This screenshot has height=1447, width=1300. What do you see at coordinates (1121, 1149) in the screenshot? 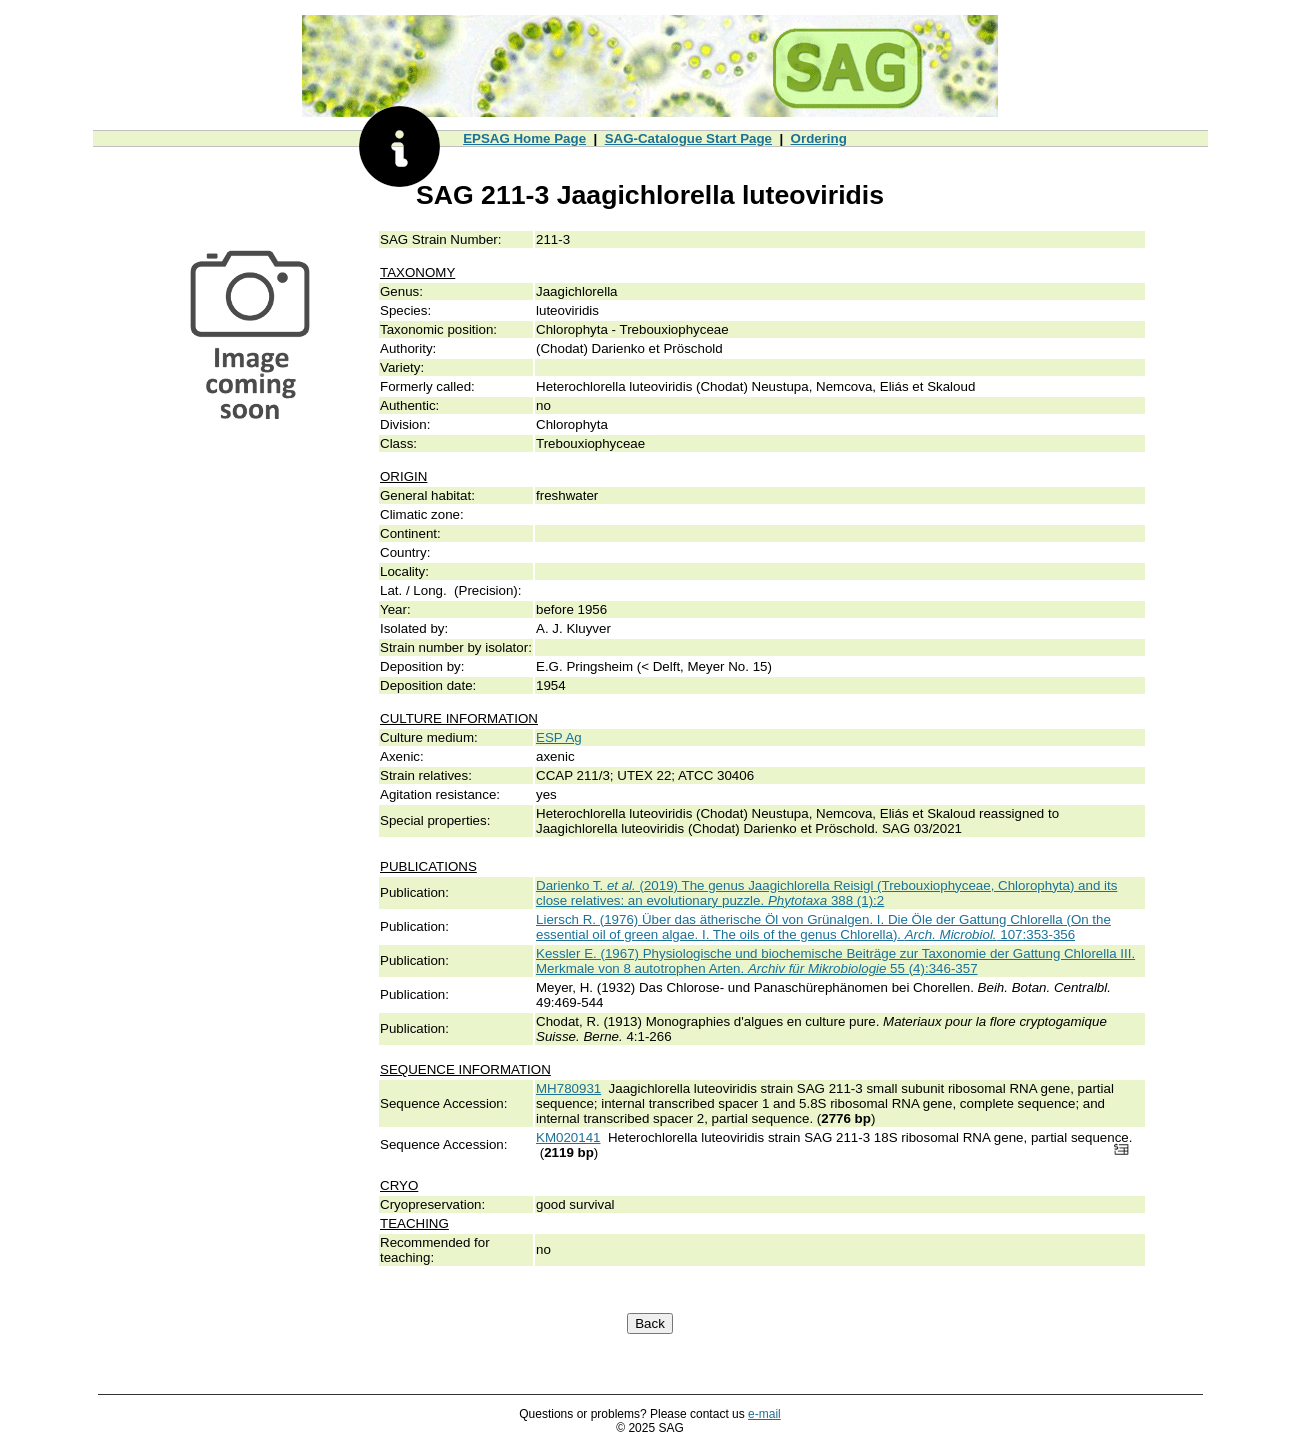
I see `view invoice details` at bounding box center [1121, 1149].